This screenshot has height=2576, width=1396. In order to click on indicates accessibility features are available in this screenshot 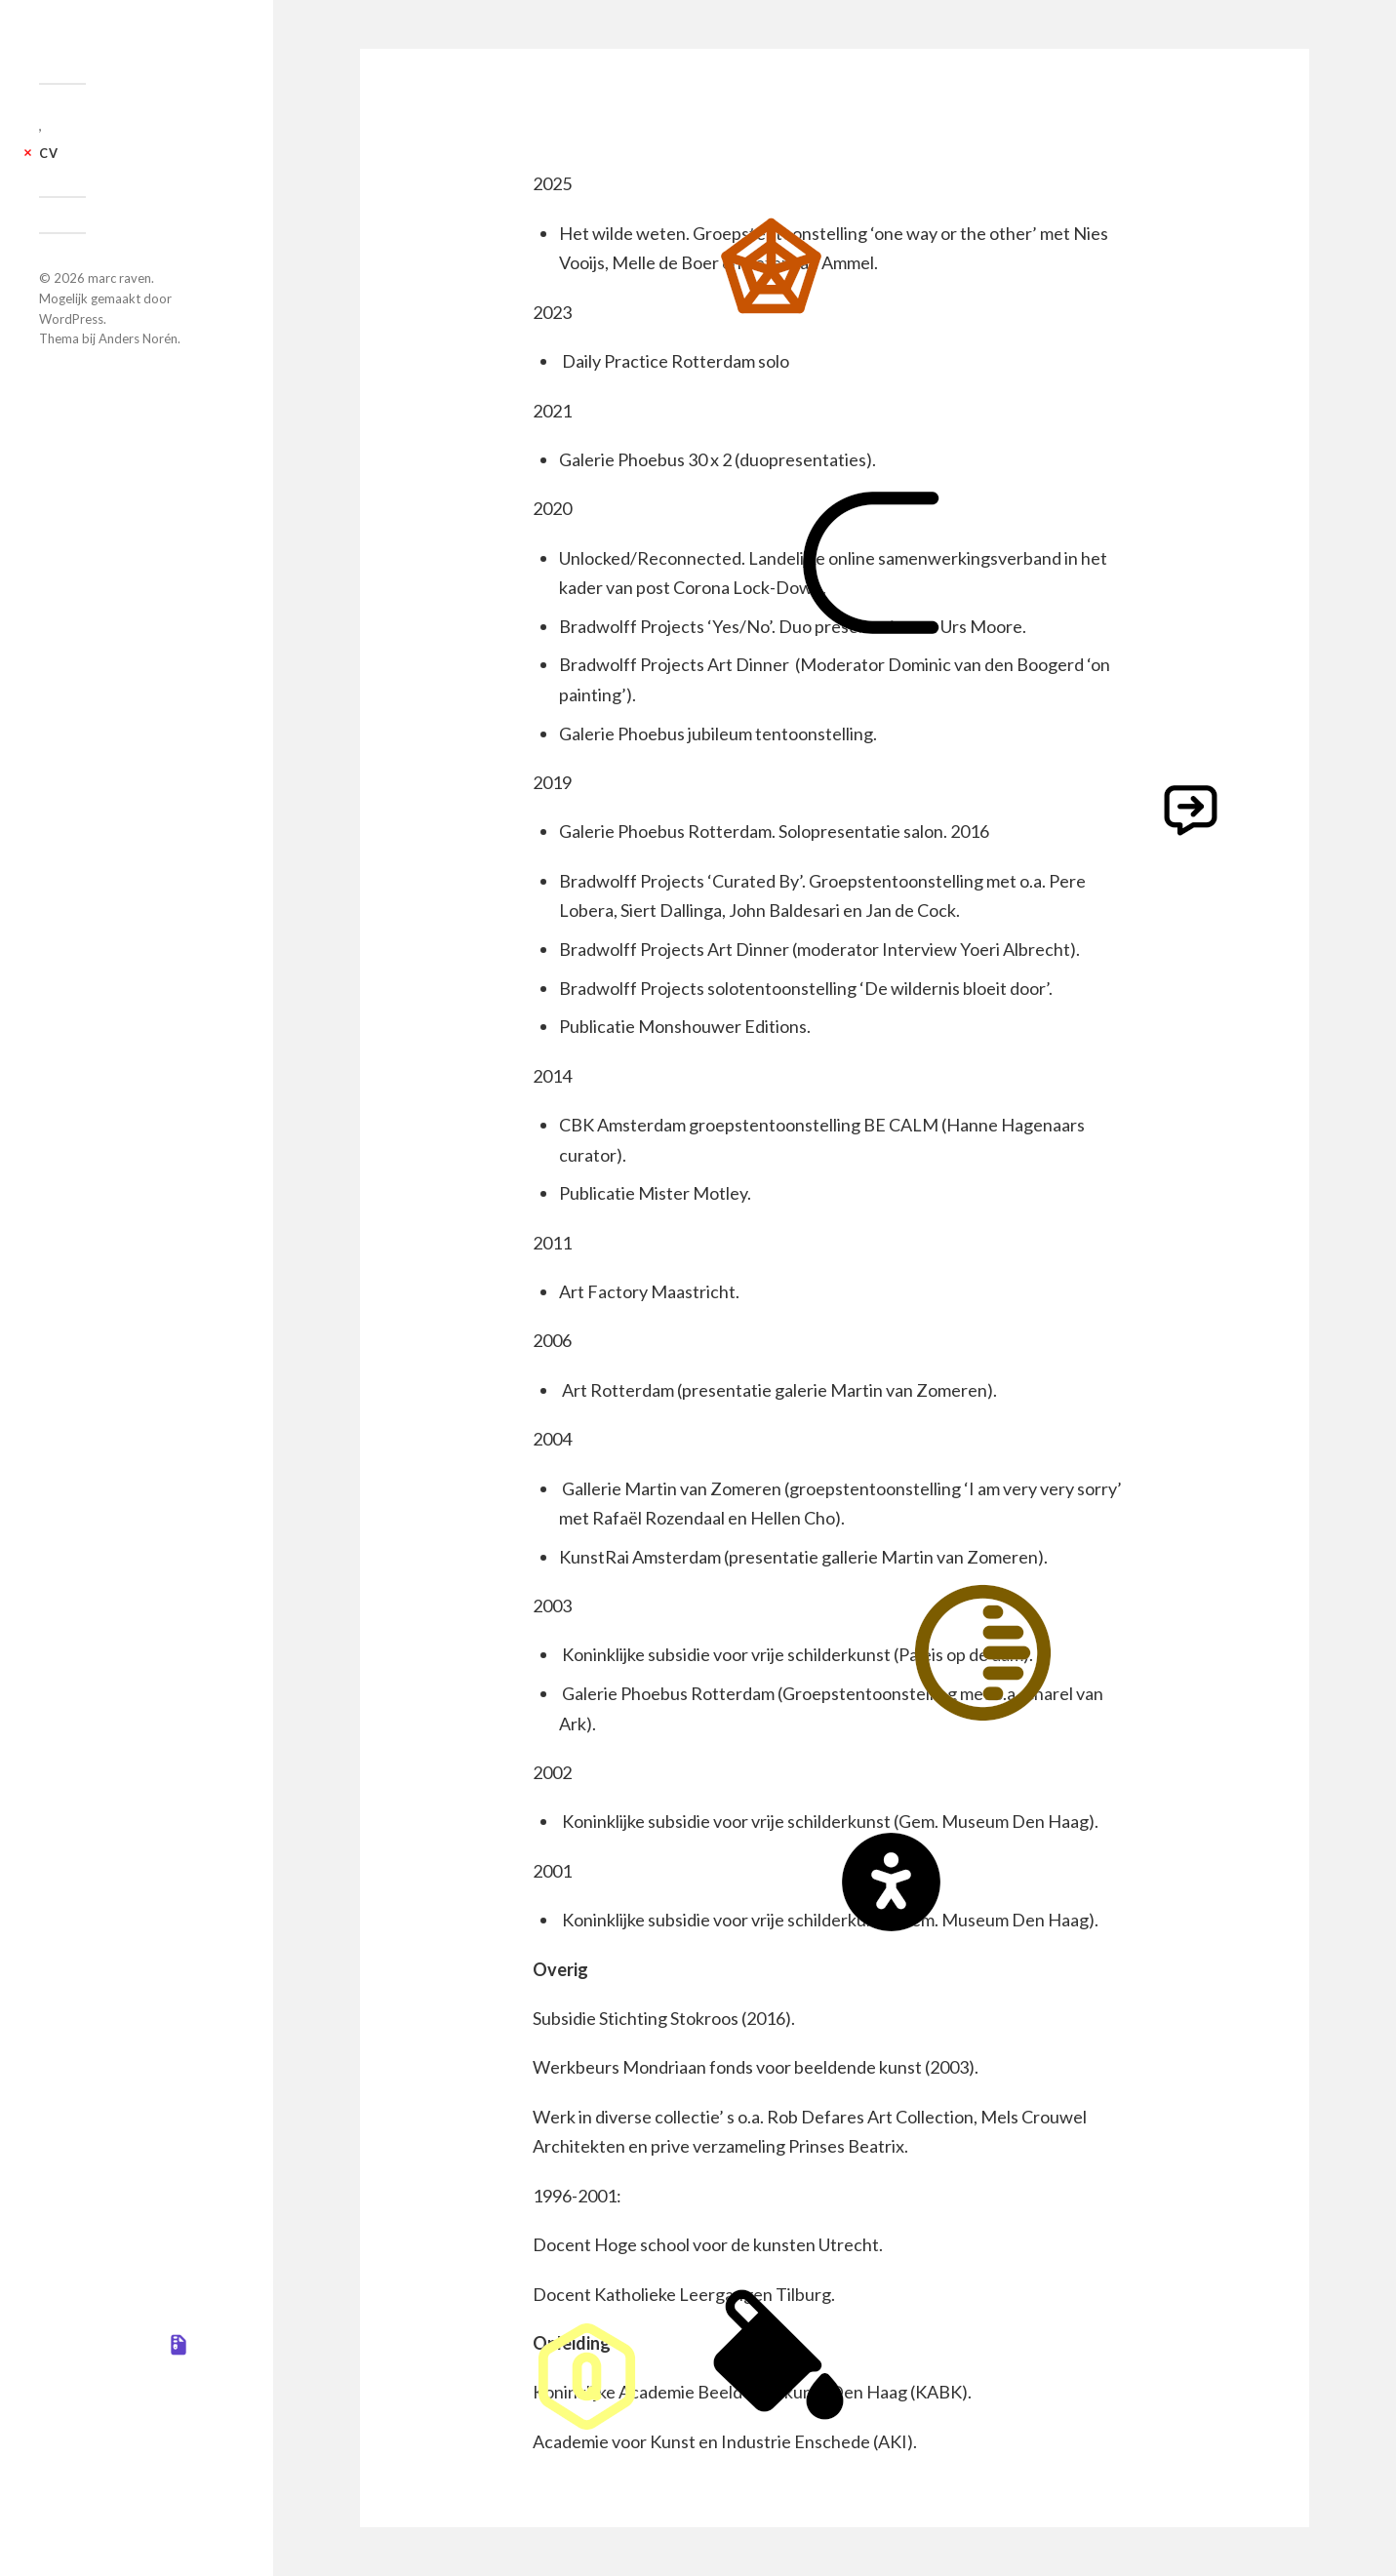, I will do `click(891, 1882)`.